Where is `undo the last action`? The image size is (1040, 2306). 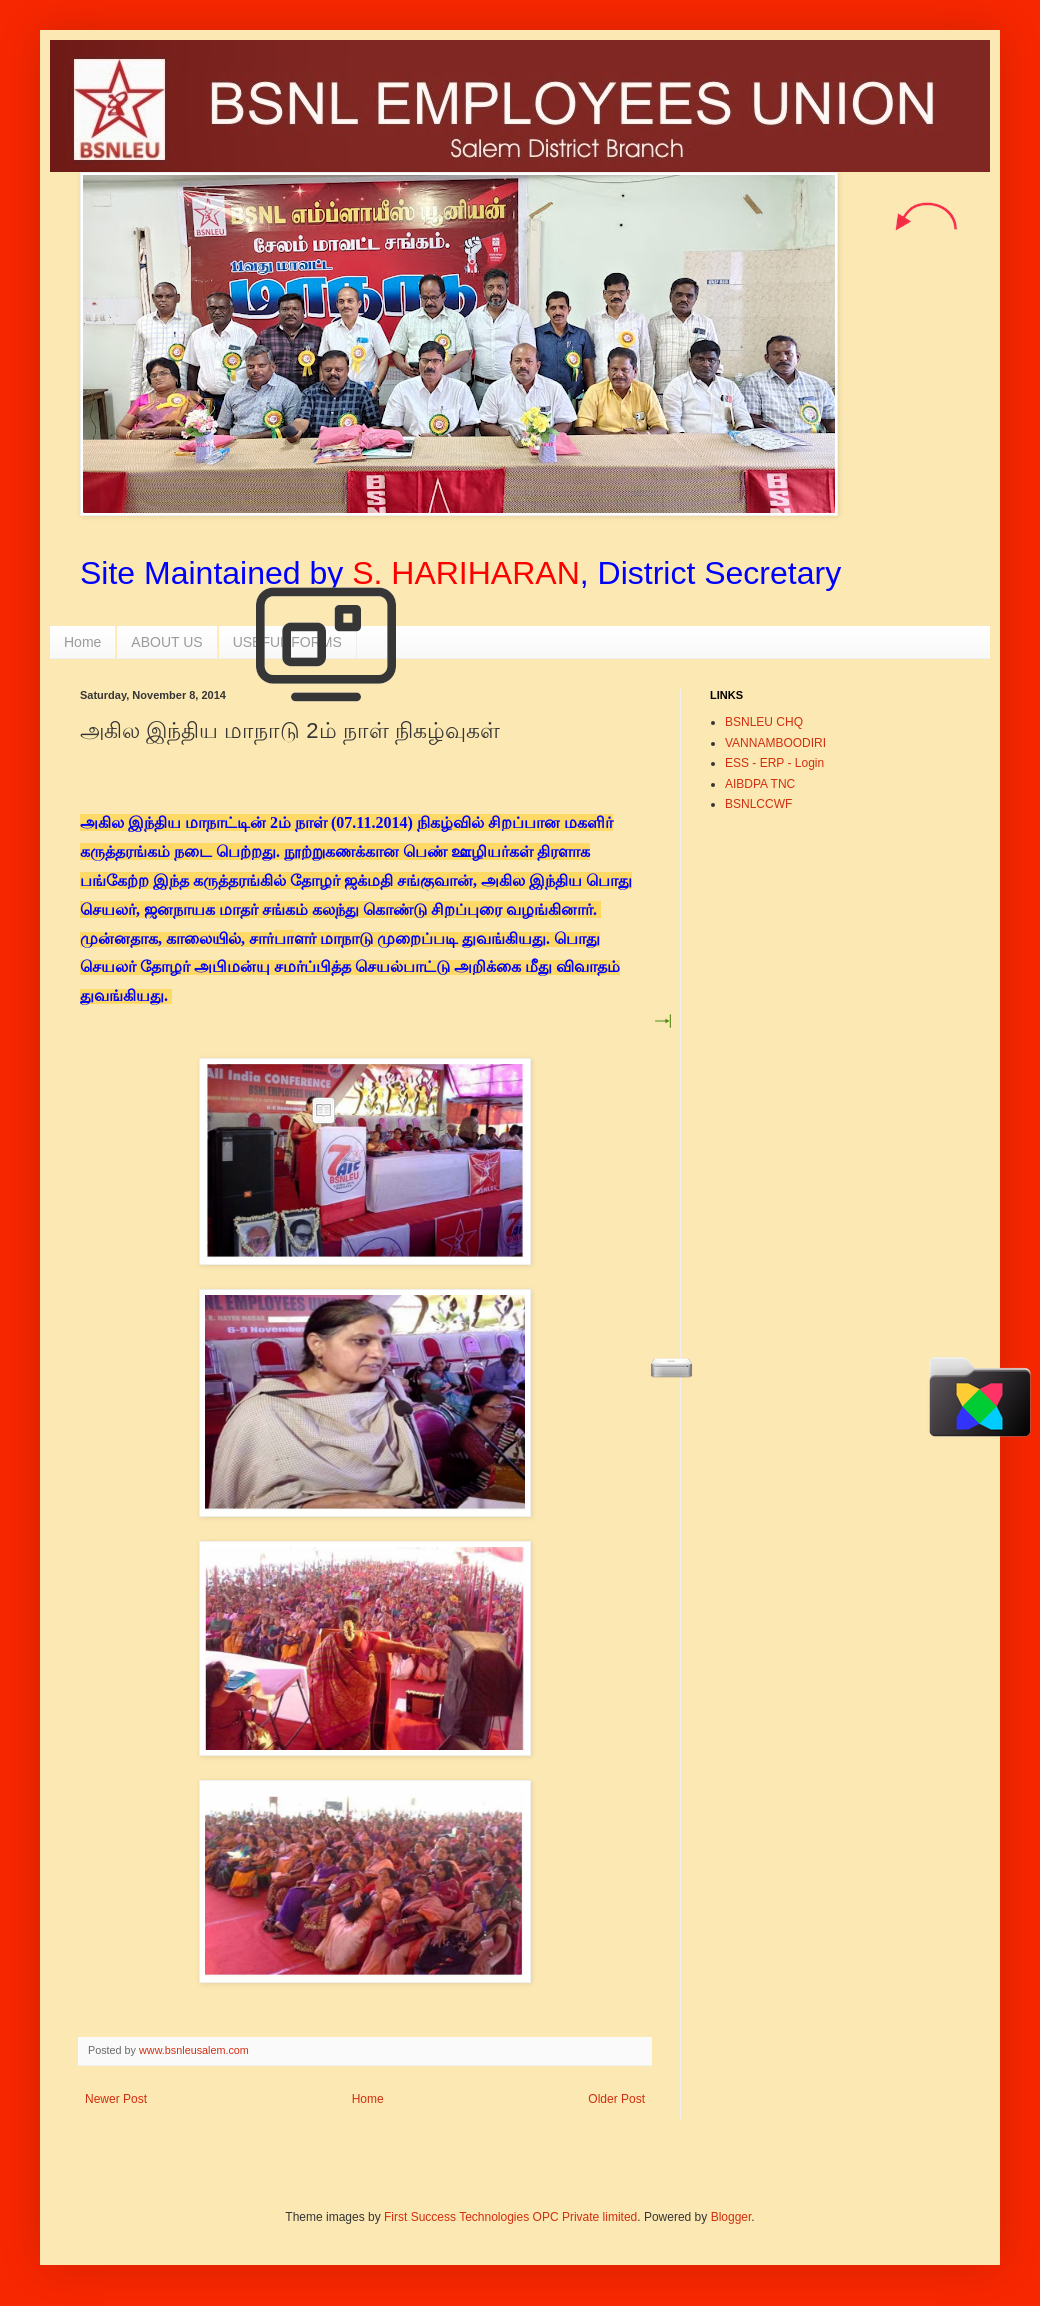 undo the last action is located at coordinates (926, 216).